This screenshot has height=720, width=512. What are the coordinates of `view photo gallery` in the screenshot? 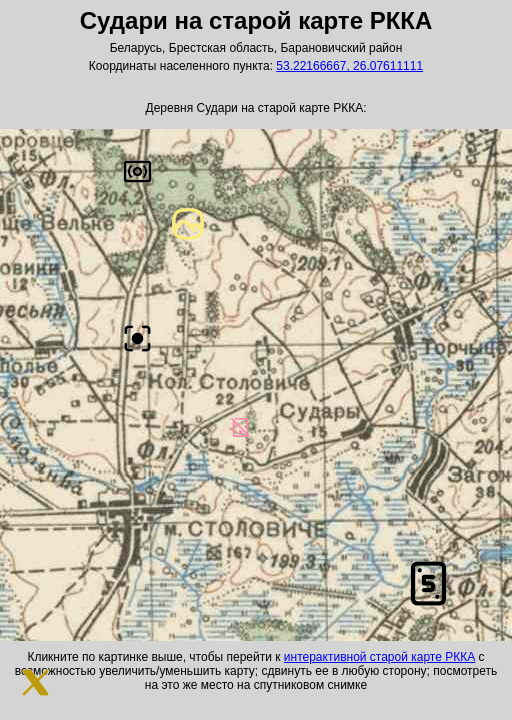 It's located at (188, 224).